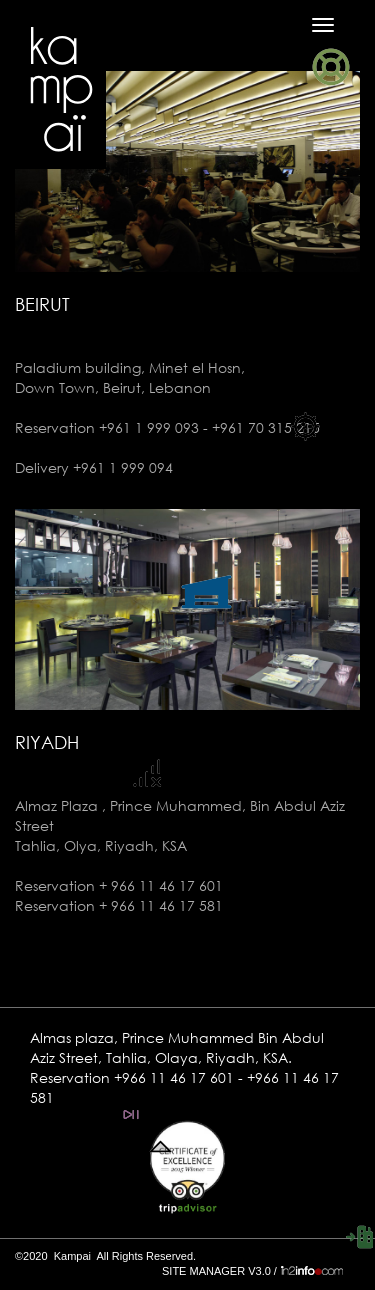  Describe the element at coordinates (305, 426) in the screenshot. I see `indicates virus or malware detected` at that location.